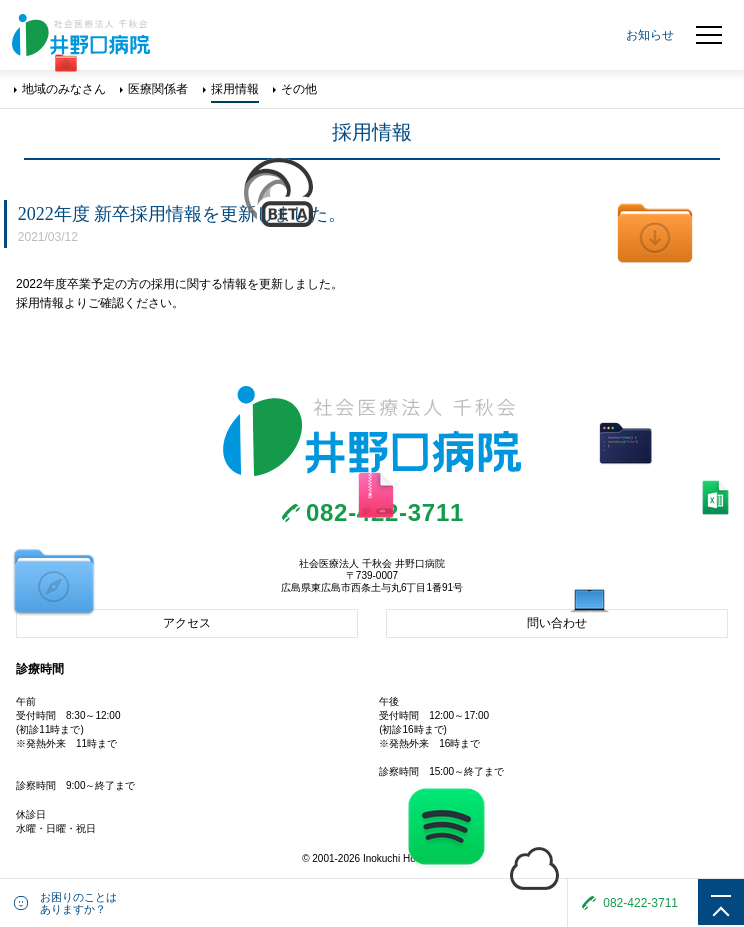 This screenshot has height=927, width=744. What do you see at coordinates (534, 868) in the screenshot?
I see `access internet or cloud-based applications` at bounding box center [534, 868].